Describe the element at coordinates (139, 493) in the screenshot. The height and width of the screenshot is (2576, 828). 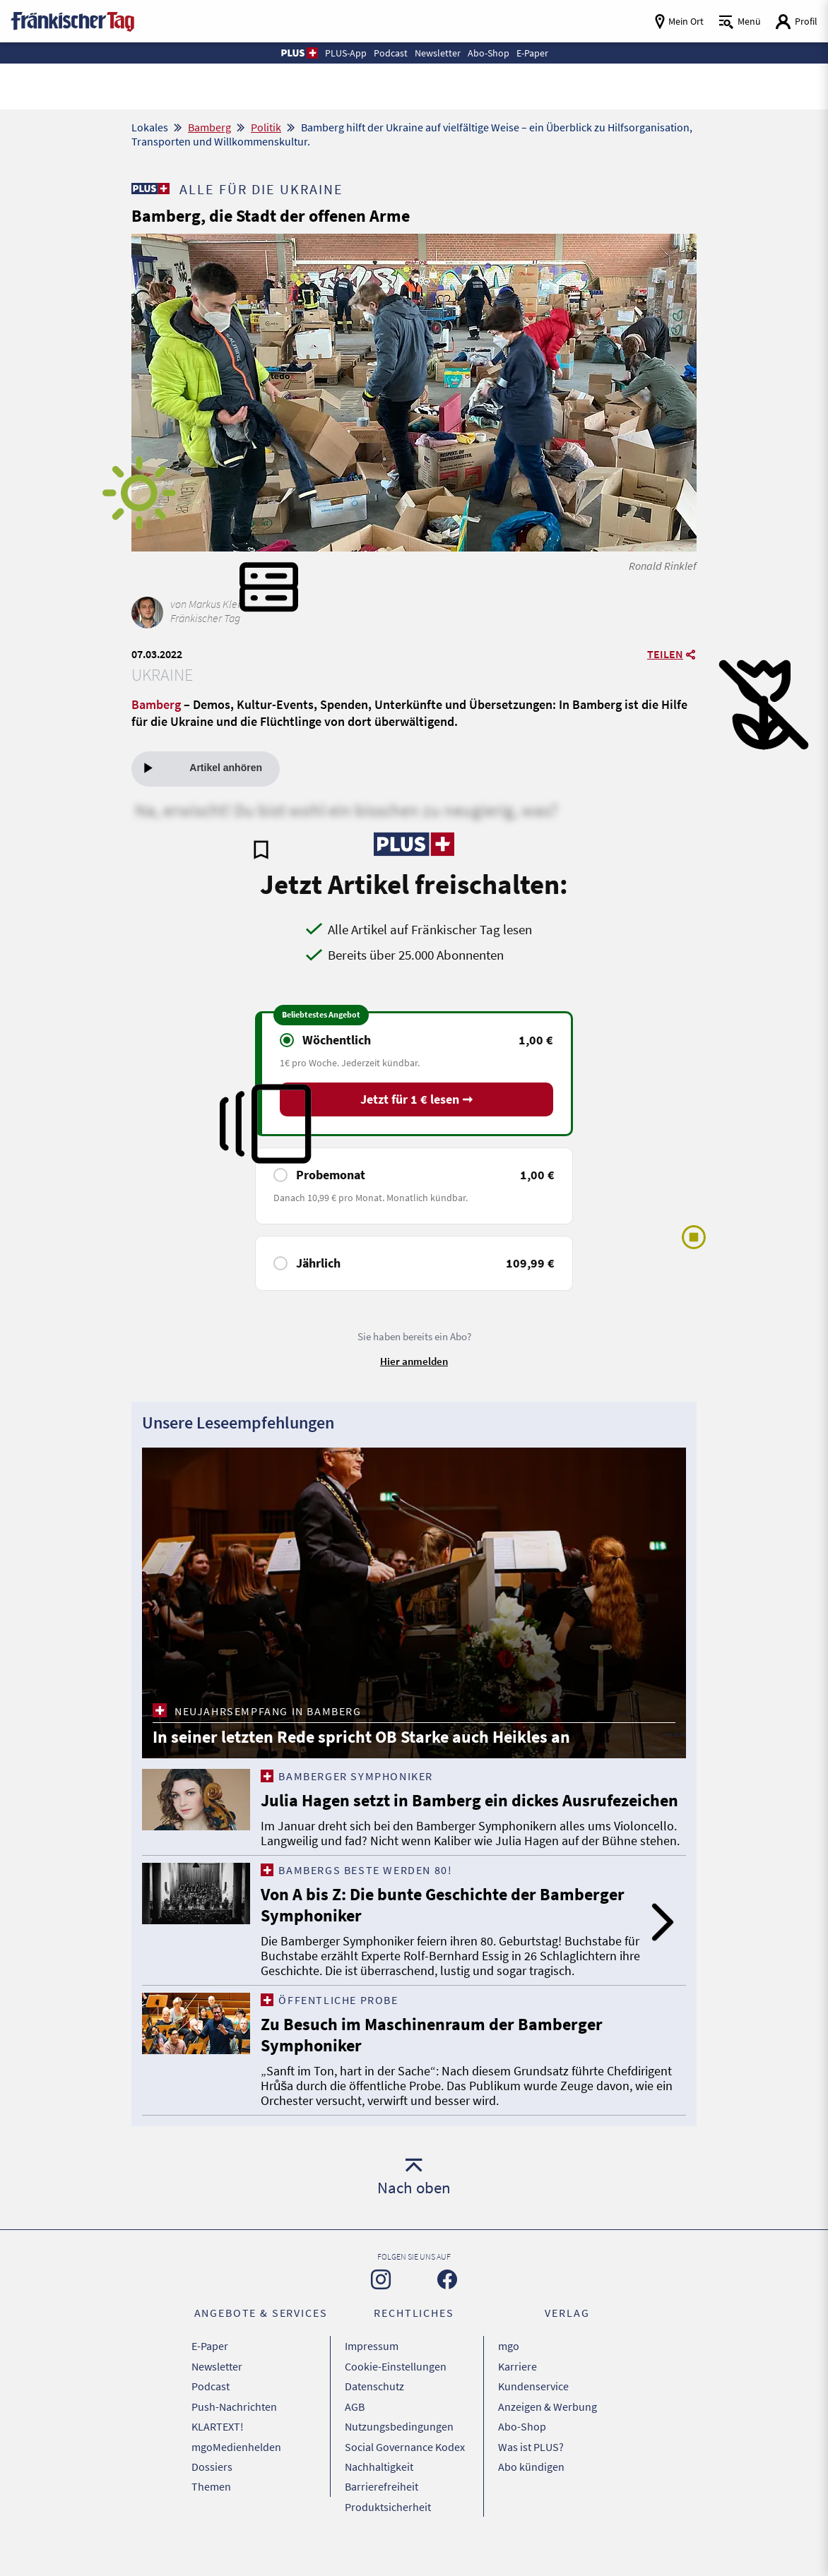
I see `switch to light mode` at that location.